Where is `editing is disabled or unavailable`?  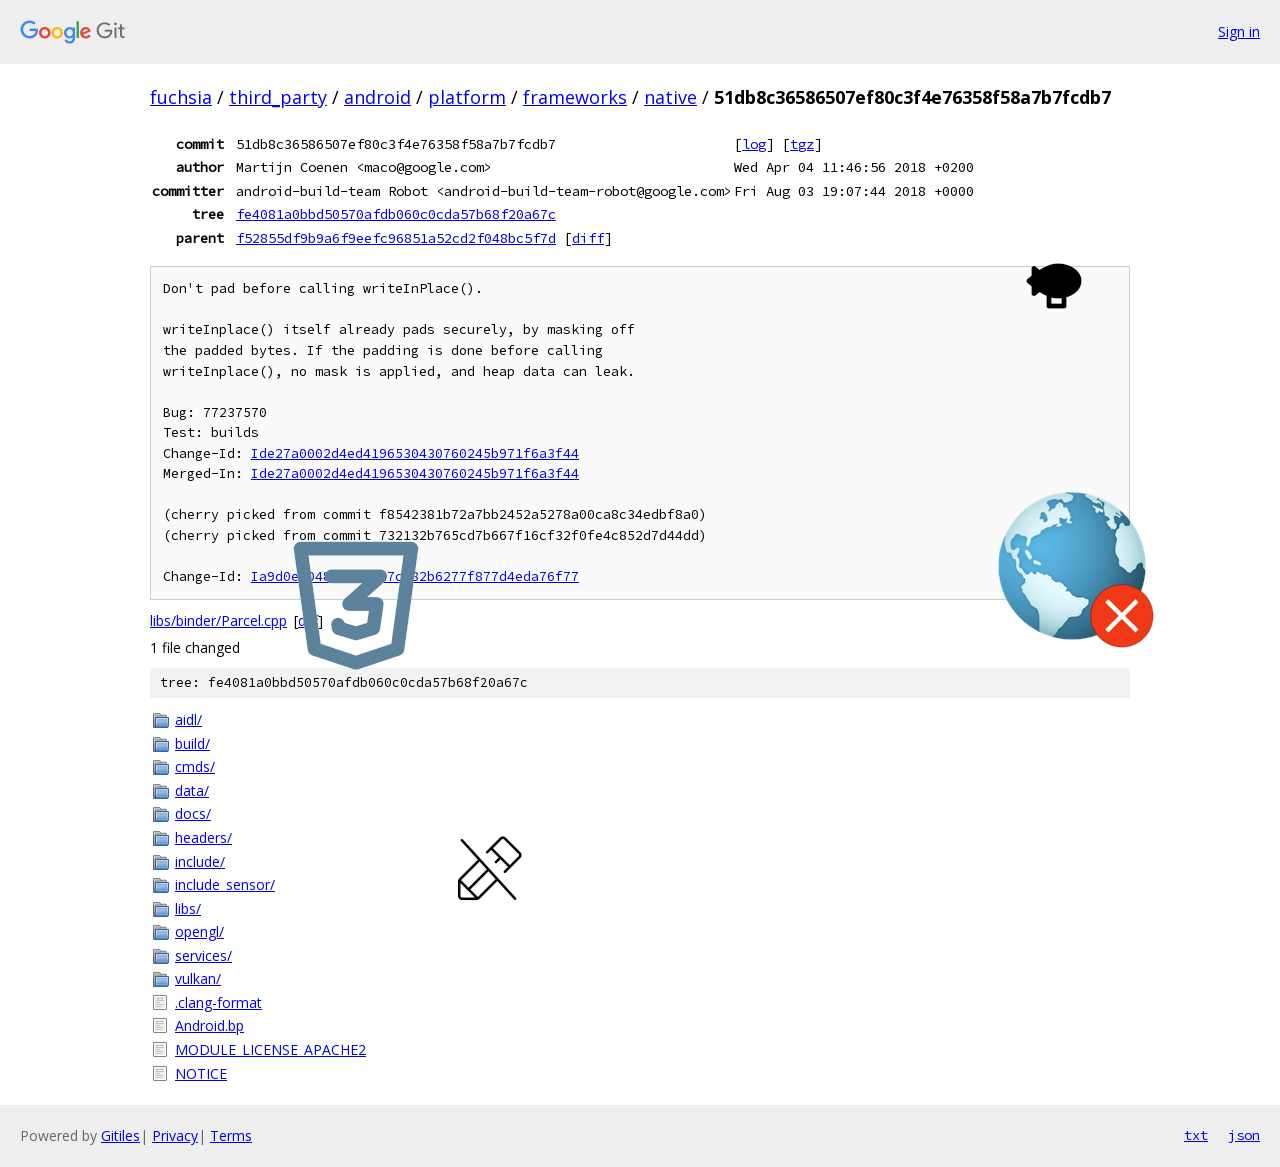
editing is disabled or unavailable is located at coordinates (488, 869).